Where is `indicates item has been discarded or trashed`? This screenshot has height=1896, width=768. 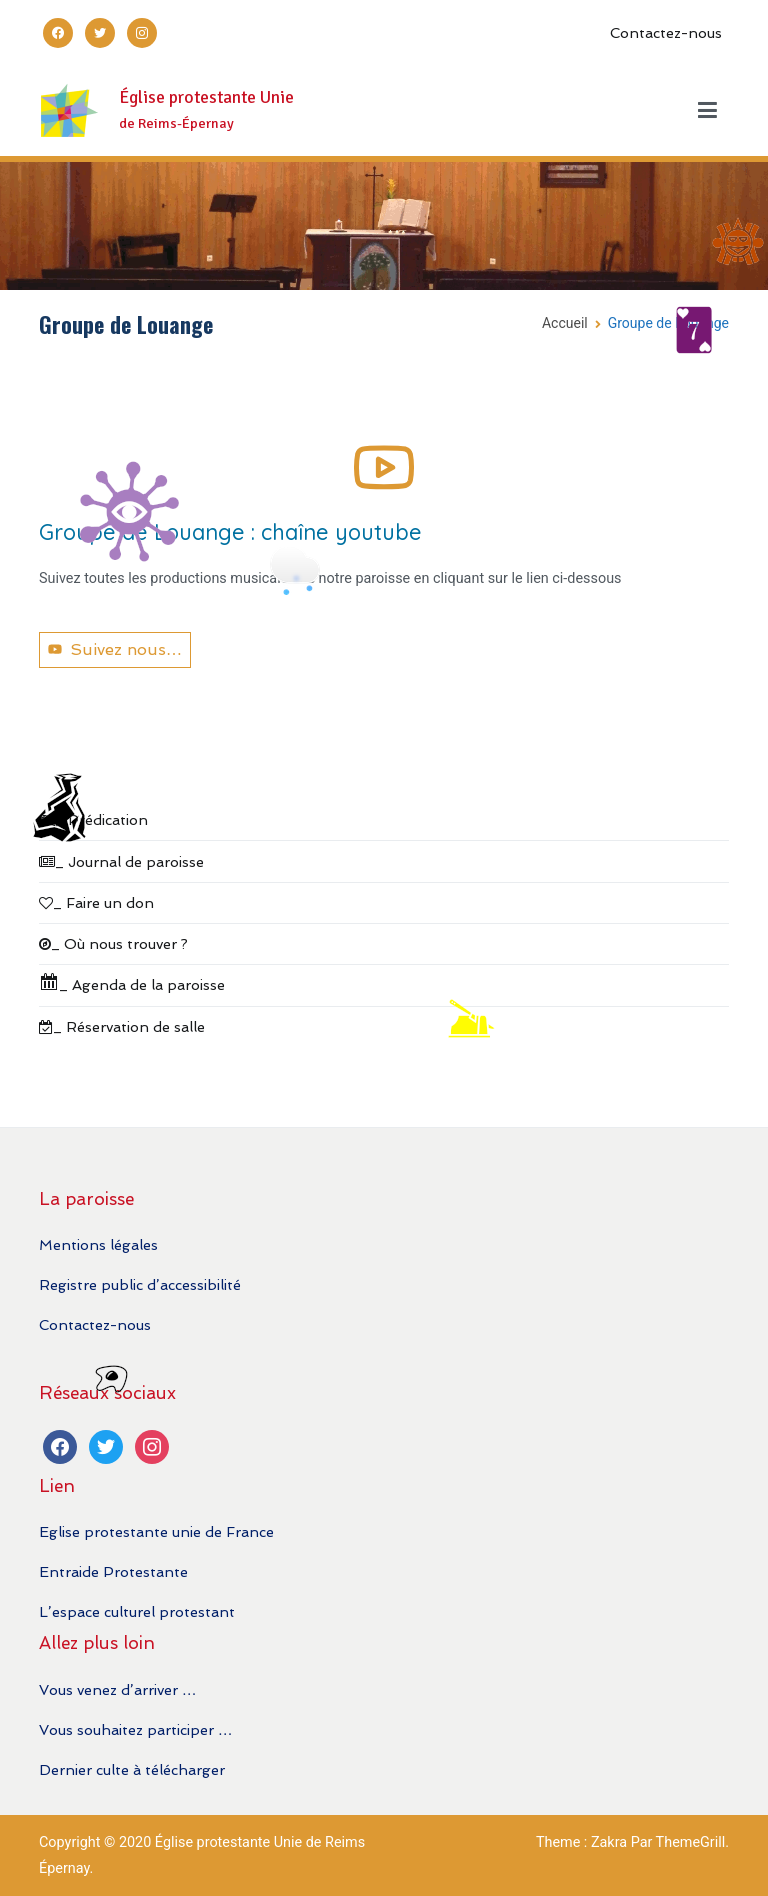 indicates item has been discarded or trashed is located at coordinates (59, 807).